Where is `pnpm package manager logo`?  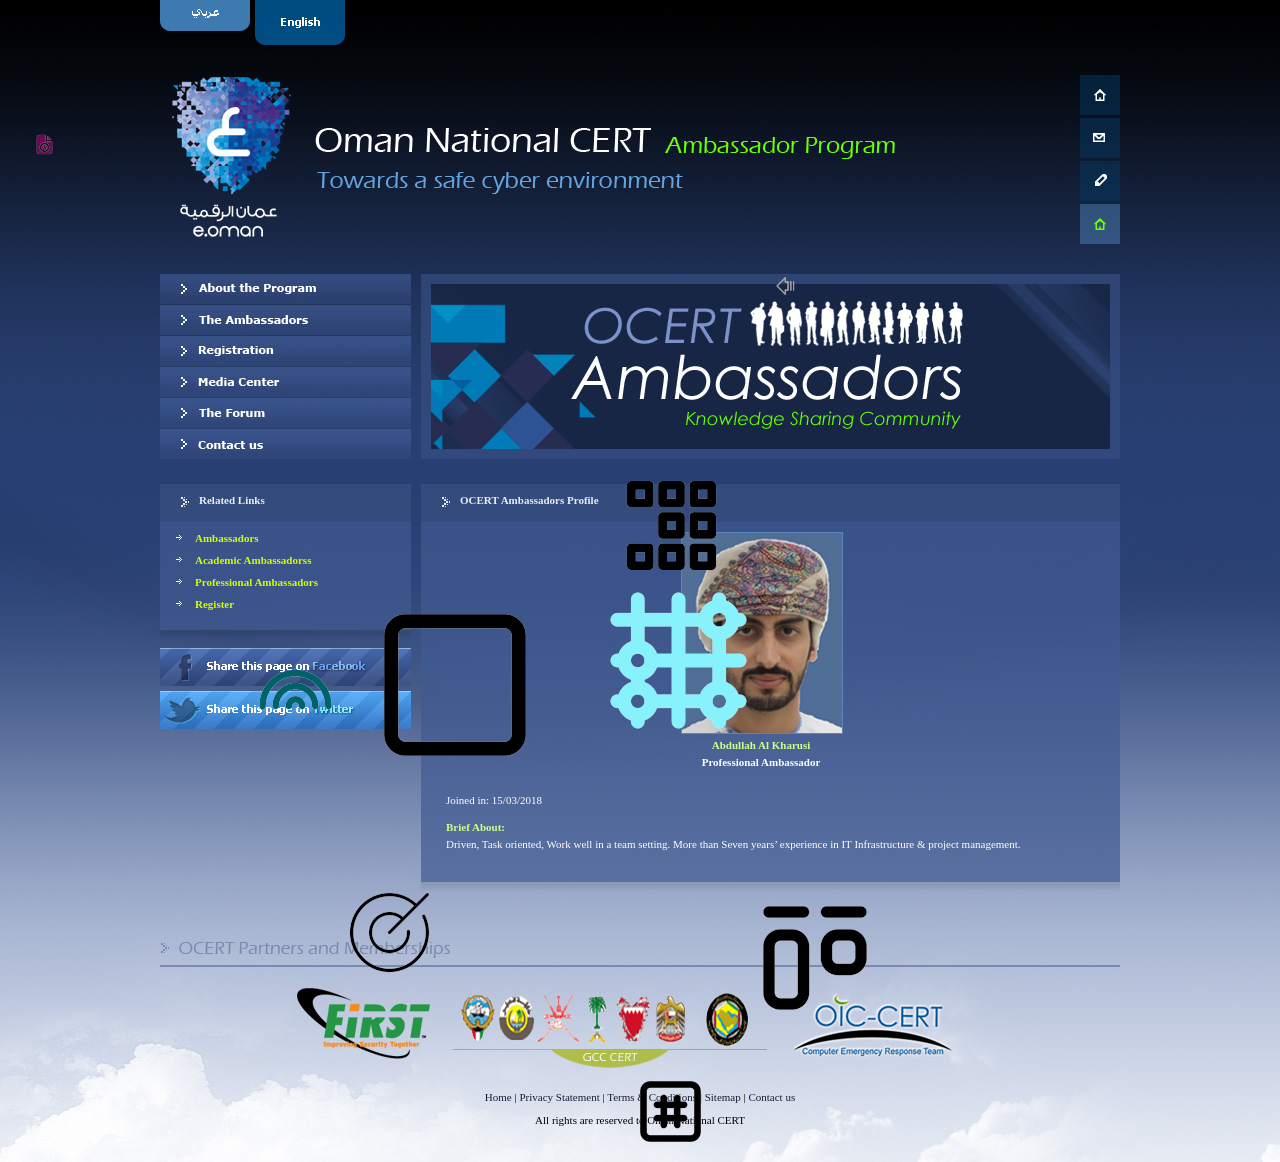
pnpm package manager logo is located at coordinates (671, 525).